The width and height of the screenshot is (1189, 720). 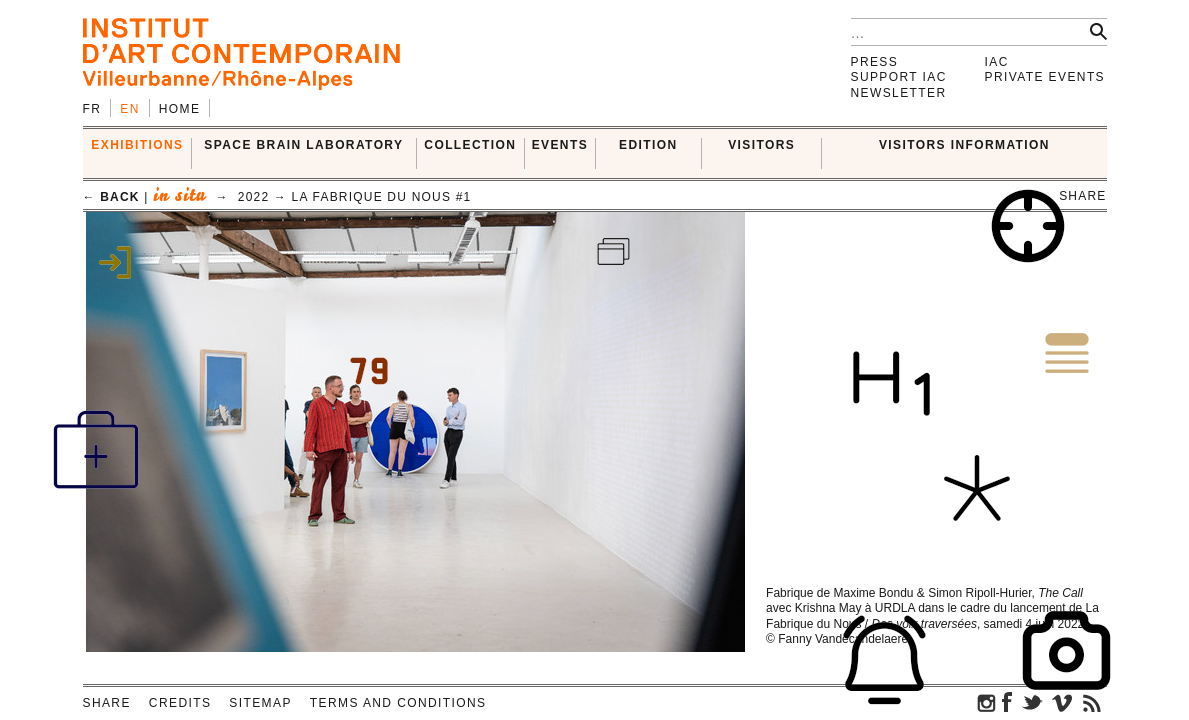 I want to click on indicates item number 79 in a list or sequence, so click(x=369, y=371).